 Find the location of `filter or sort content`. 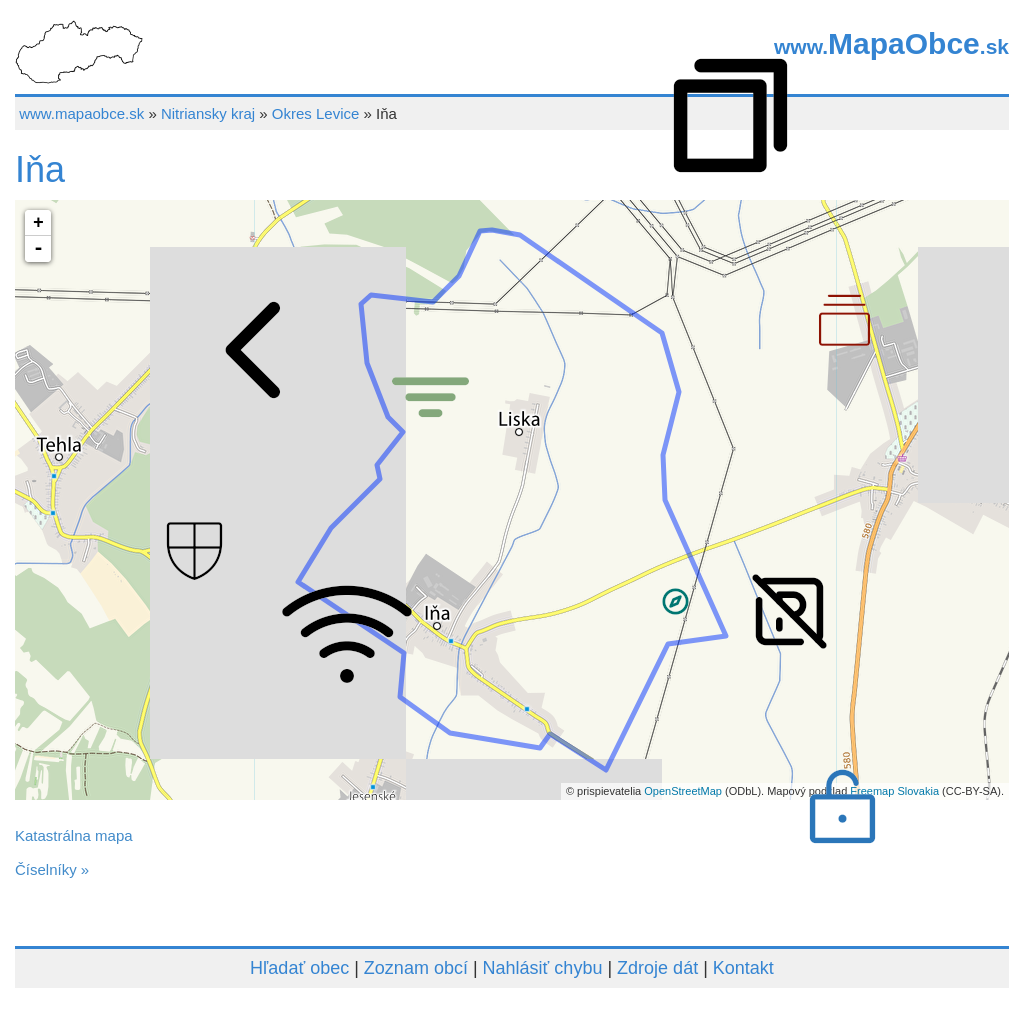

filter or sort content is located at coordinates (430, 394).